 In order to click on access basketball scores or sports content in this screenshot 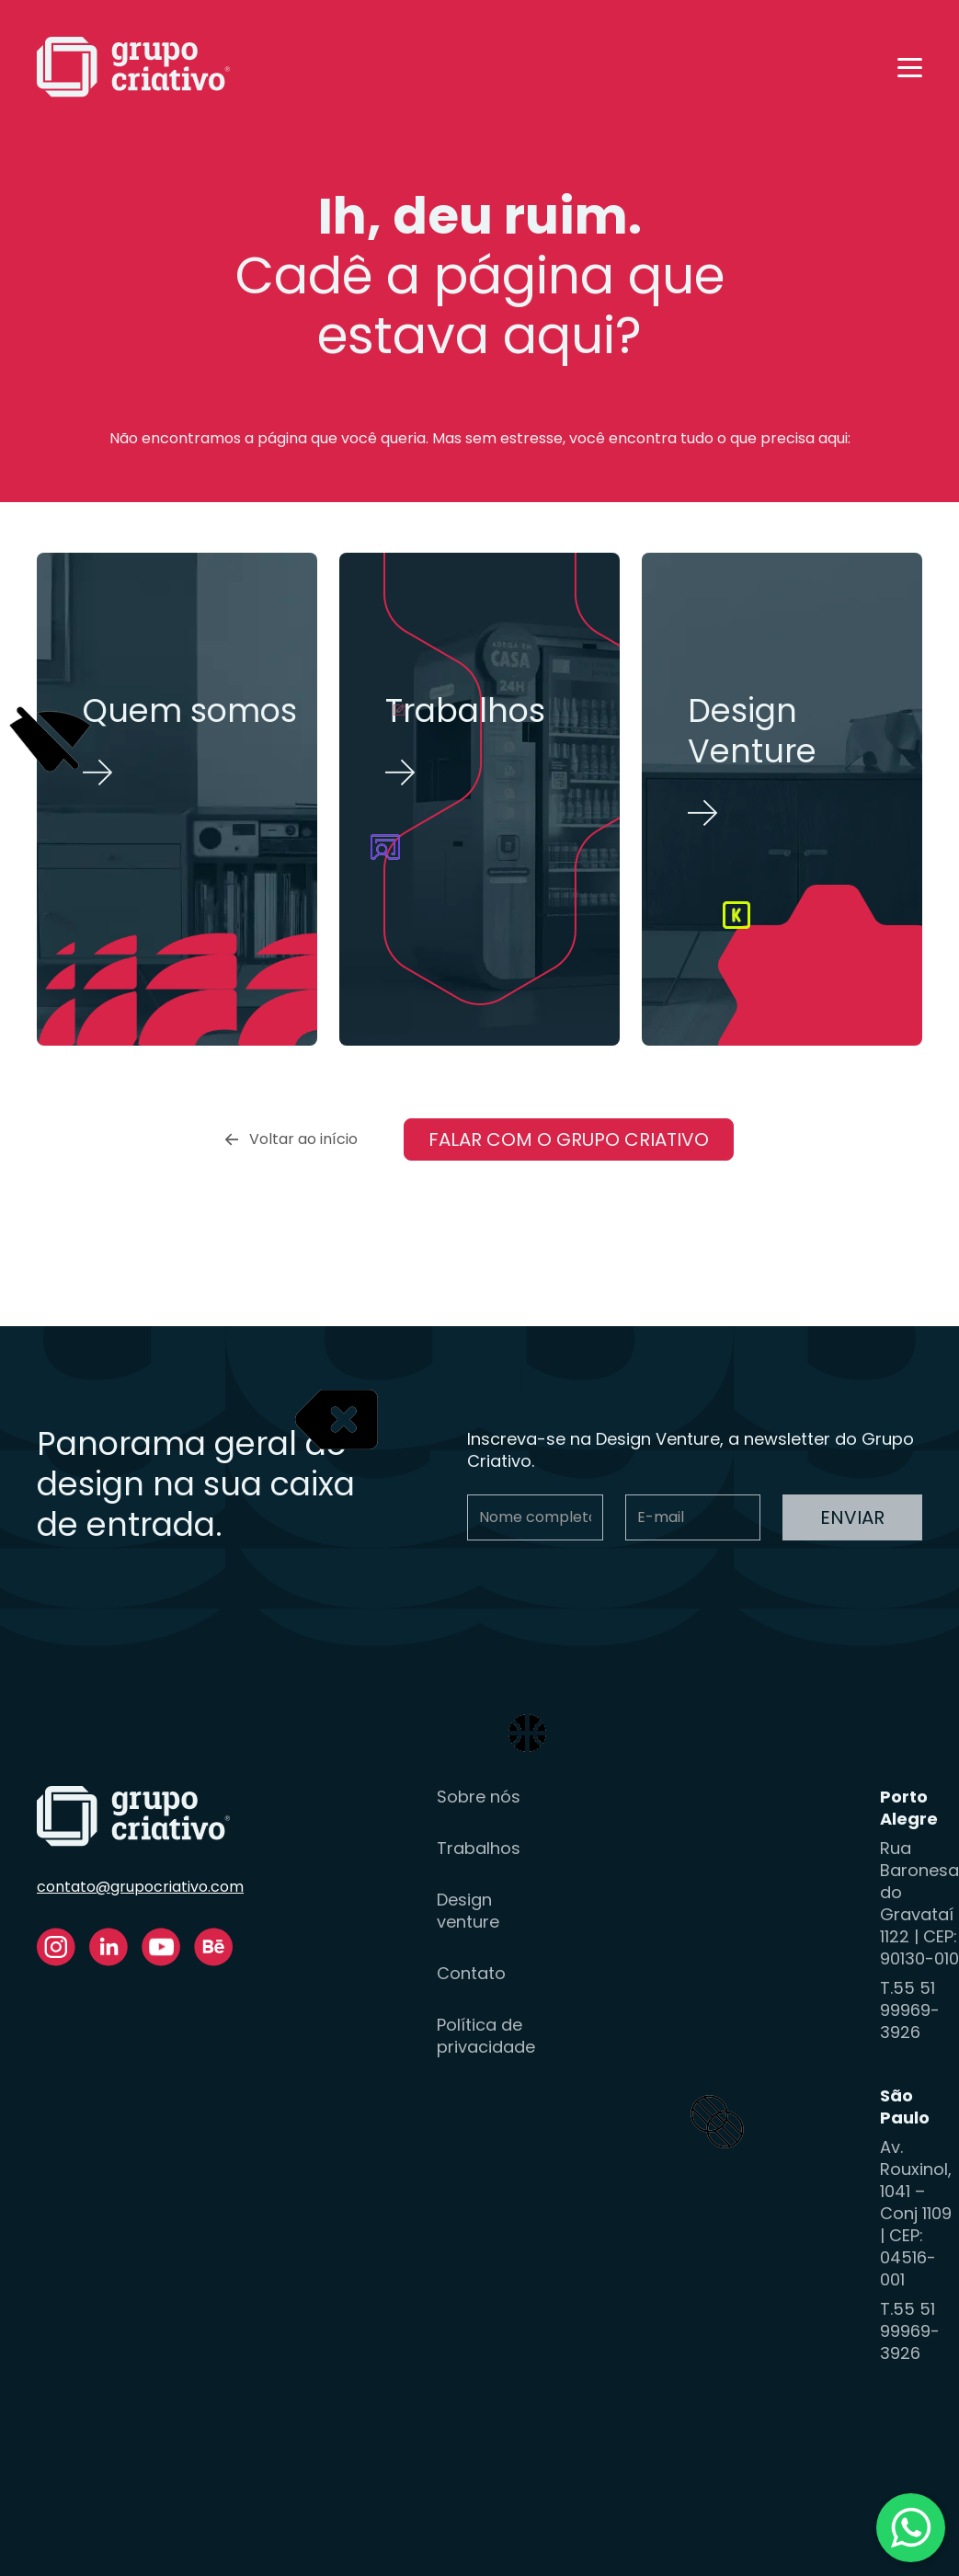, I will do `click(527, 1733)`.